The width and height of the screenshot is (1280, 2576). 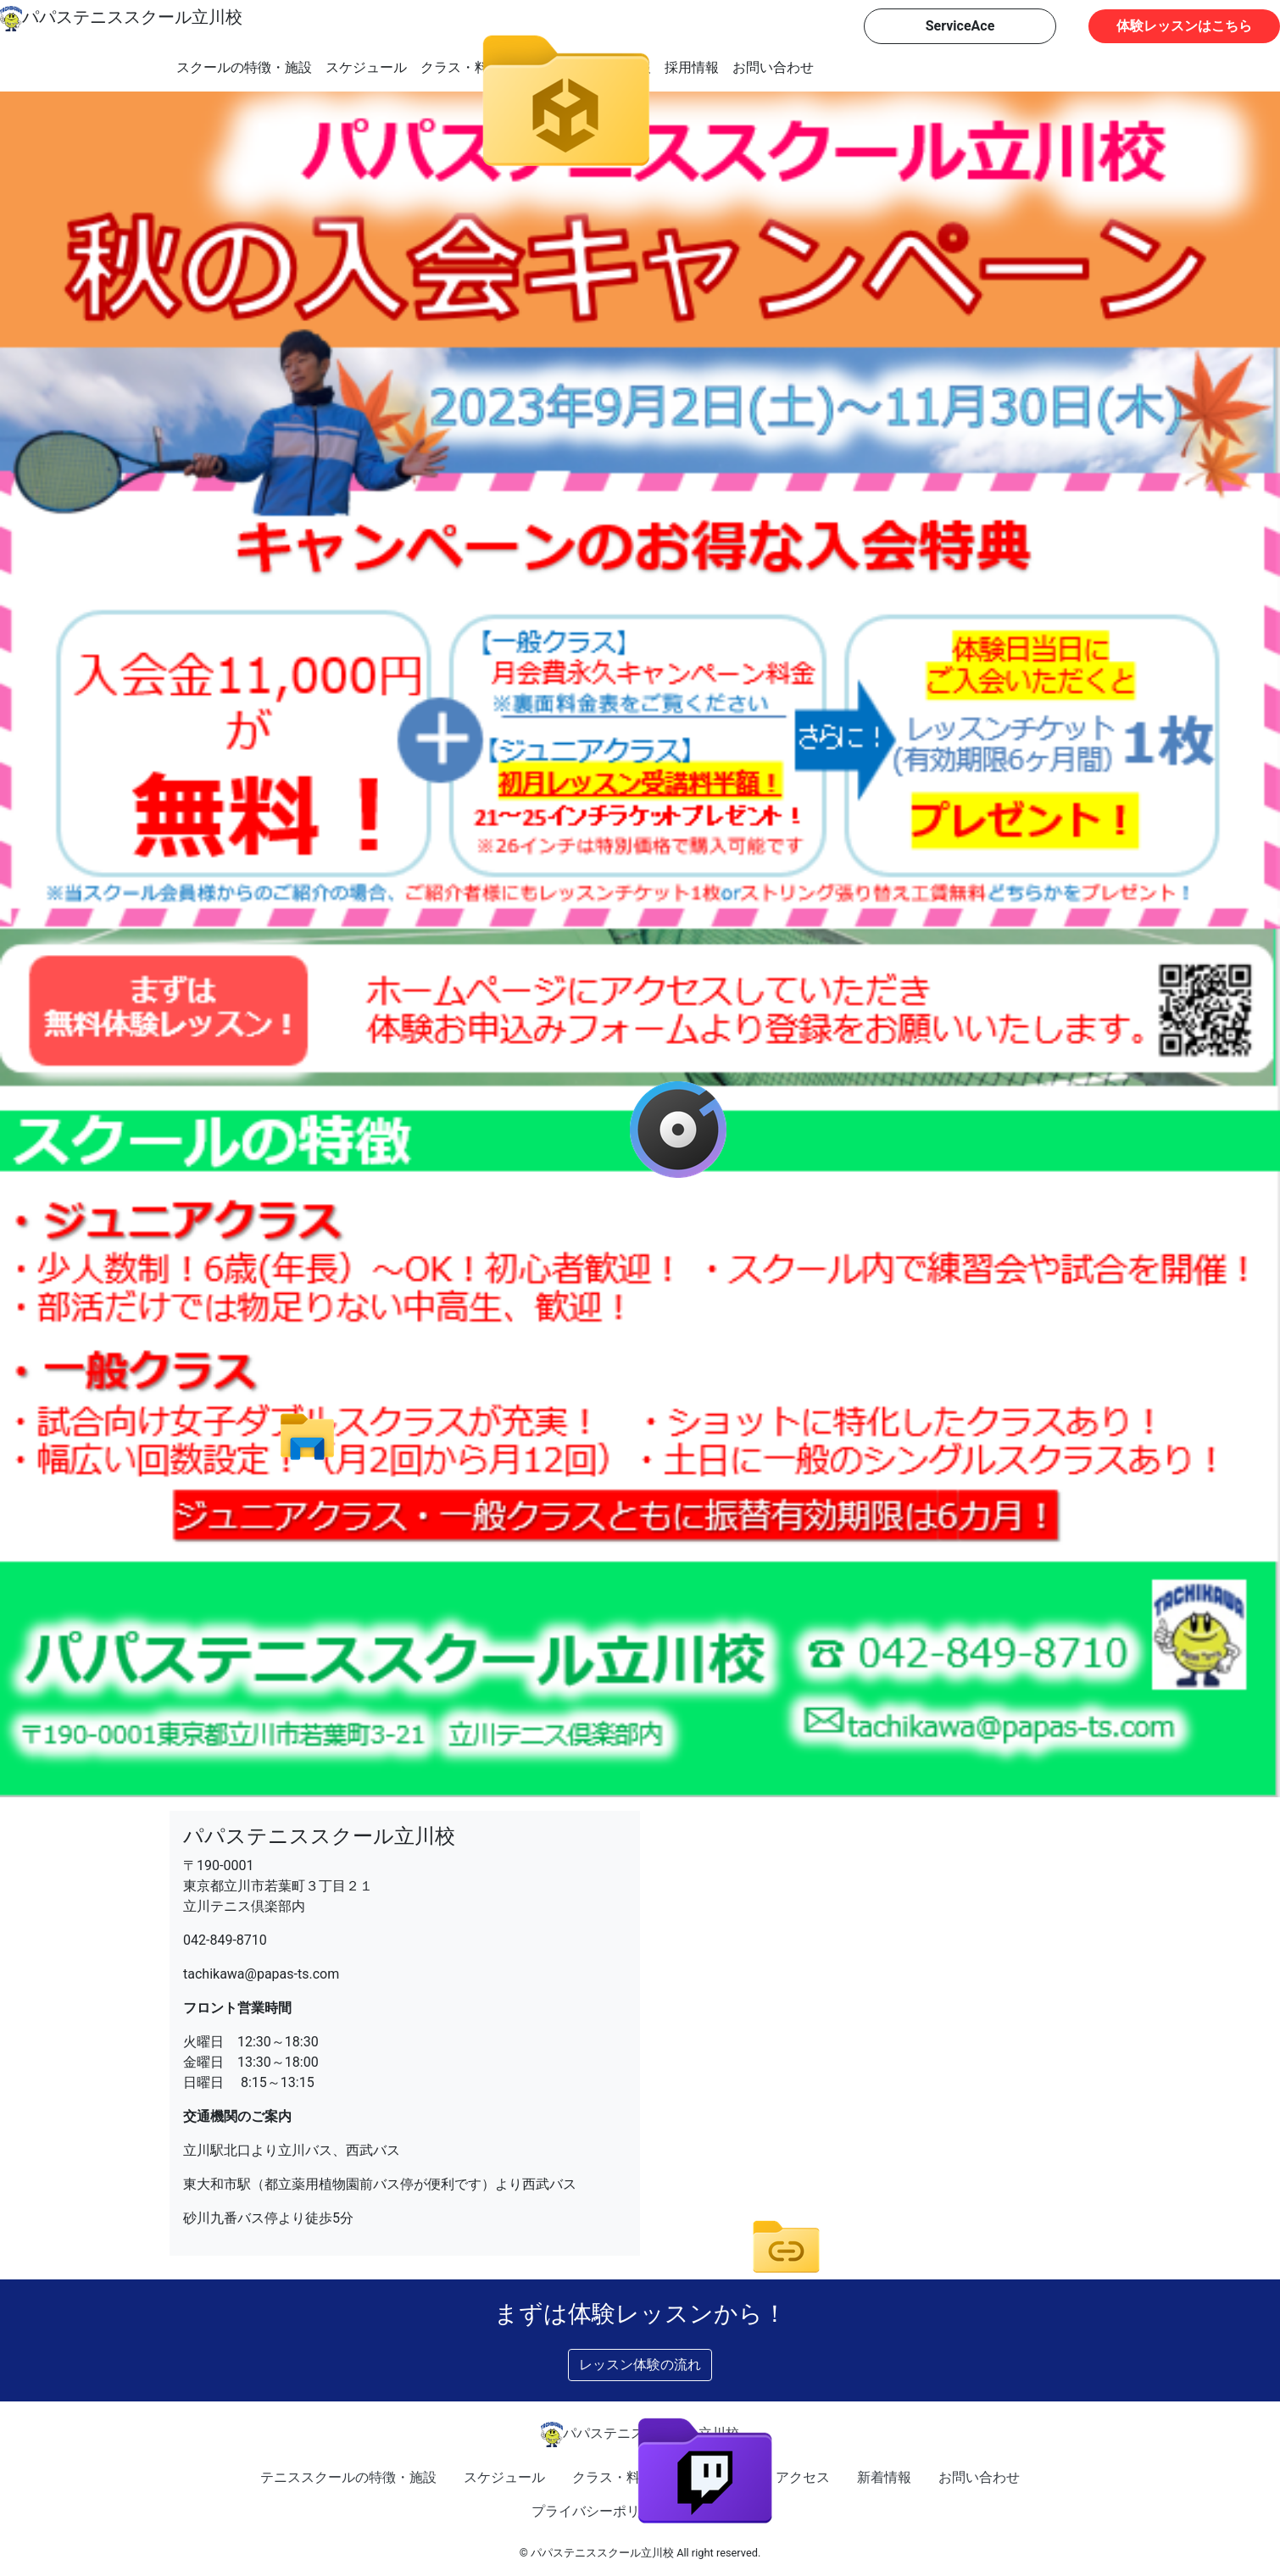 I want to click on open windows file explorer, so click(x=307, y=1435).